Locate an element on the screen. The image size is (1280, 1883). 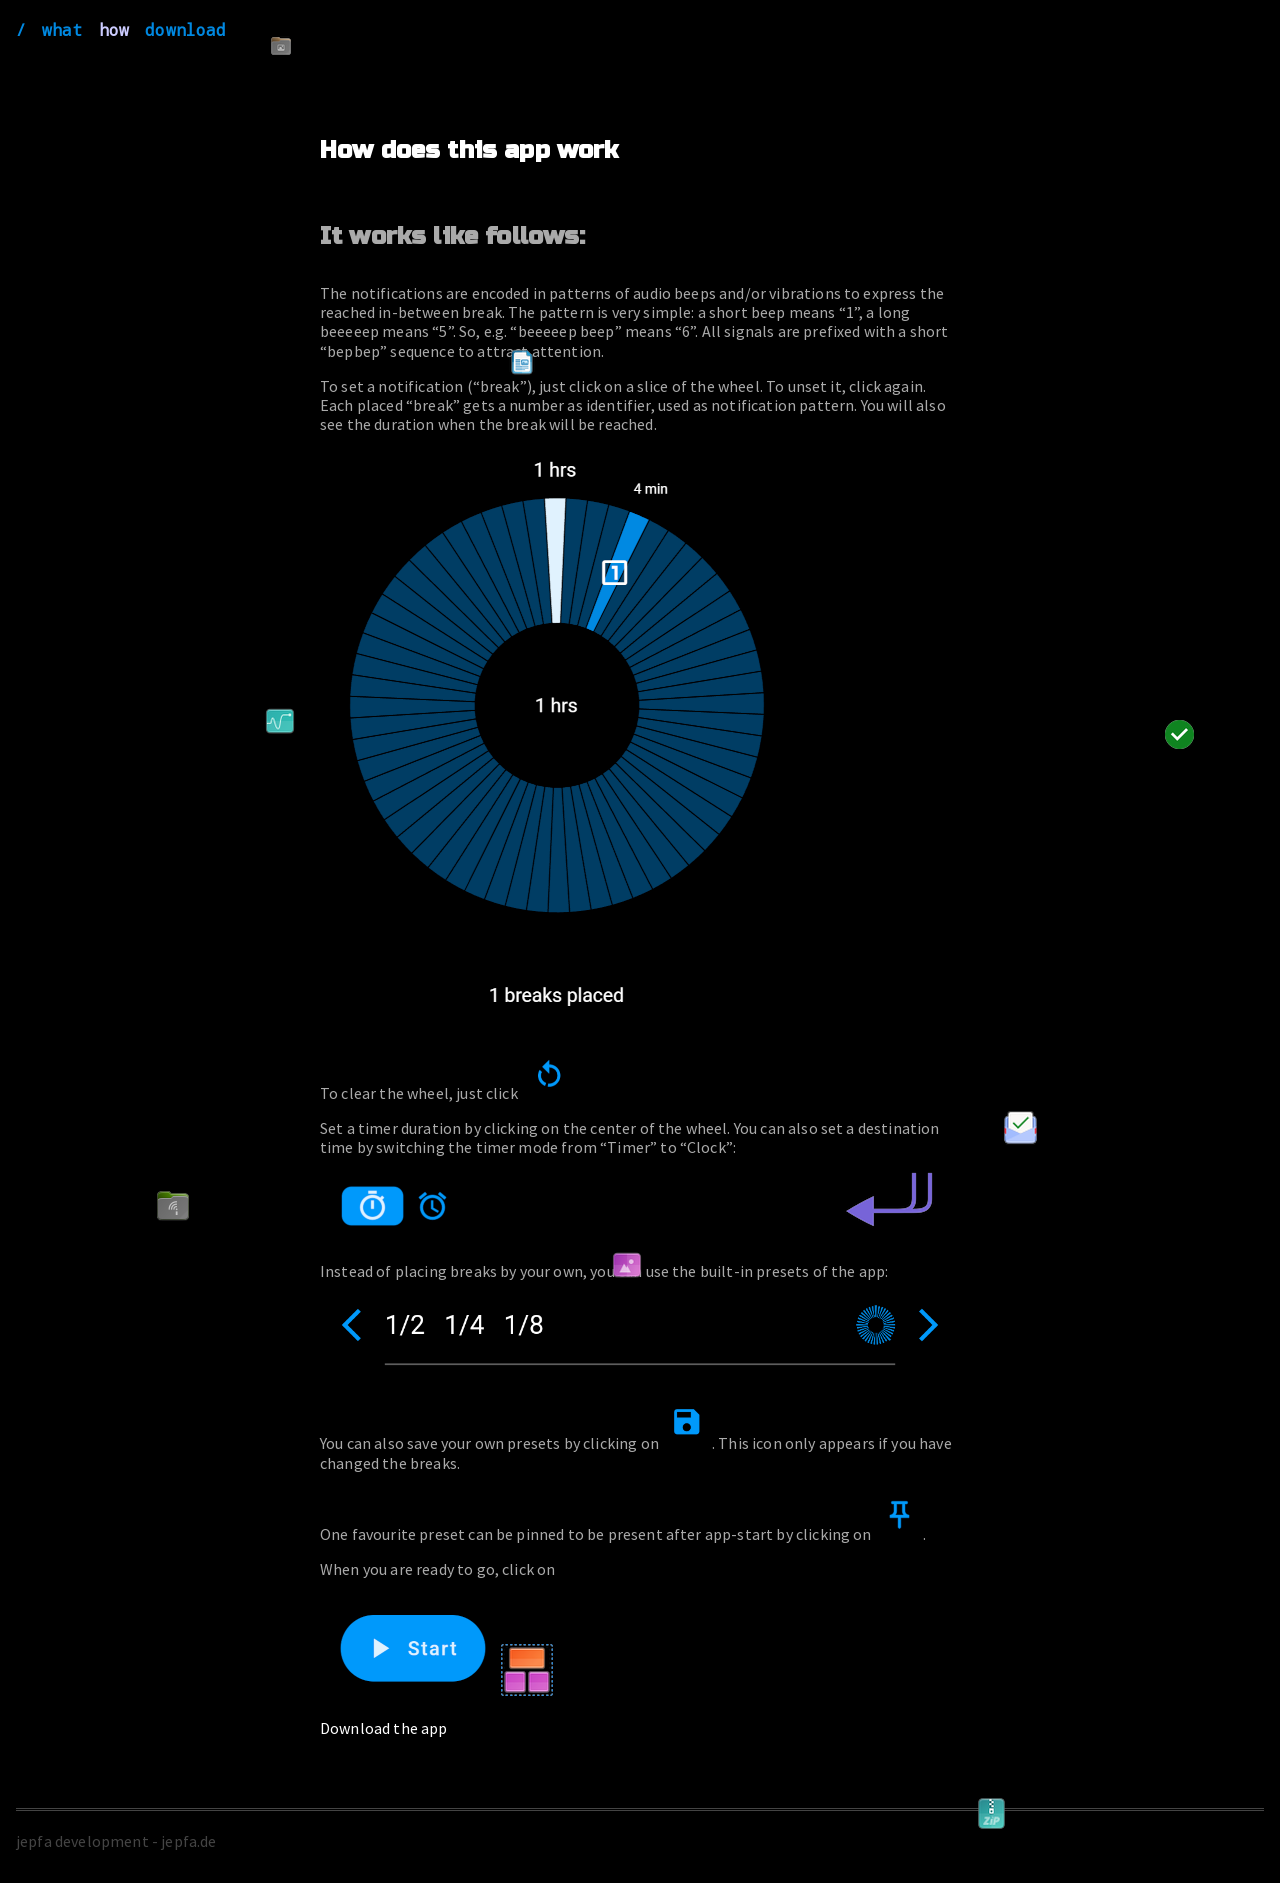
open insync cloud sync folder is located at coordinates (173, 1205).